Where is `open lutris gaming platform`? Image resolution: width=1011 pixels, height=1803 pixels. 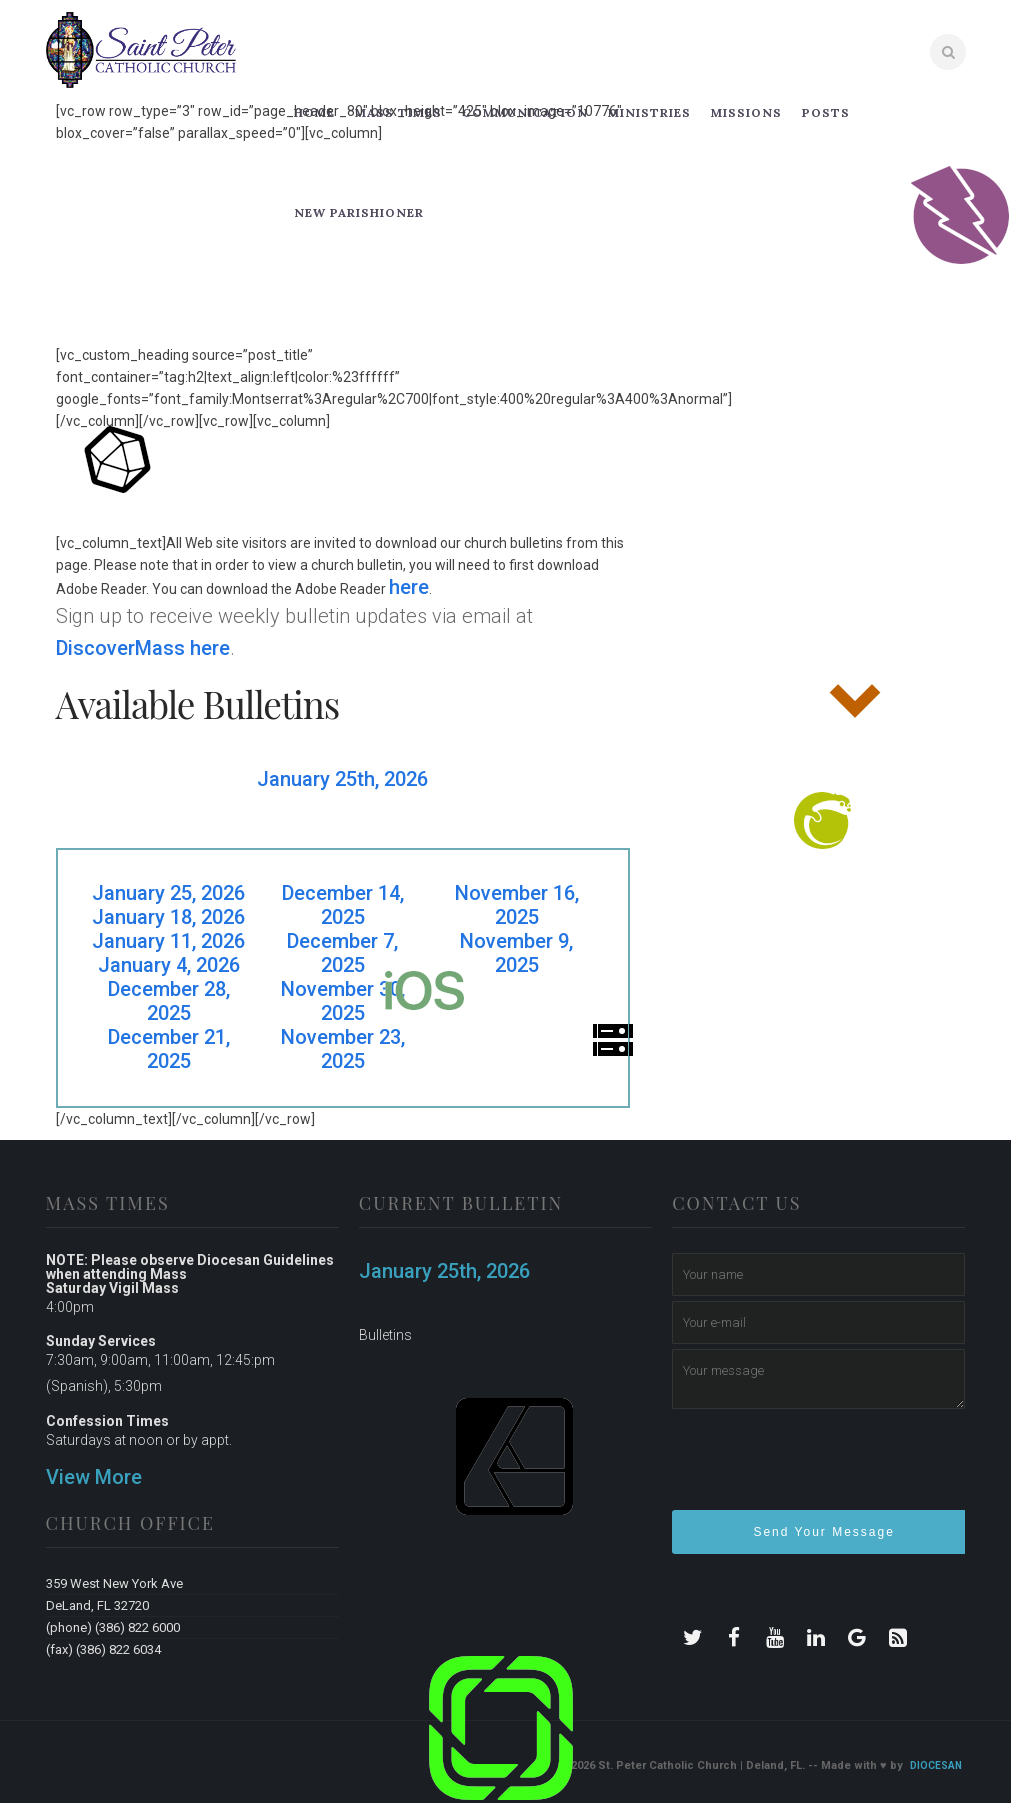 open lutris gaming platform is located at coordinates (822, 820).